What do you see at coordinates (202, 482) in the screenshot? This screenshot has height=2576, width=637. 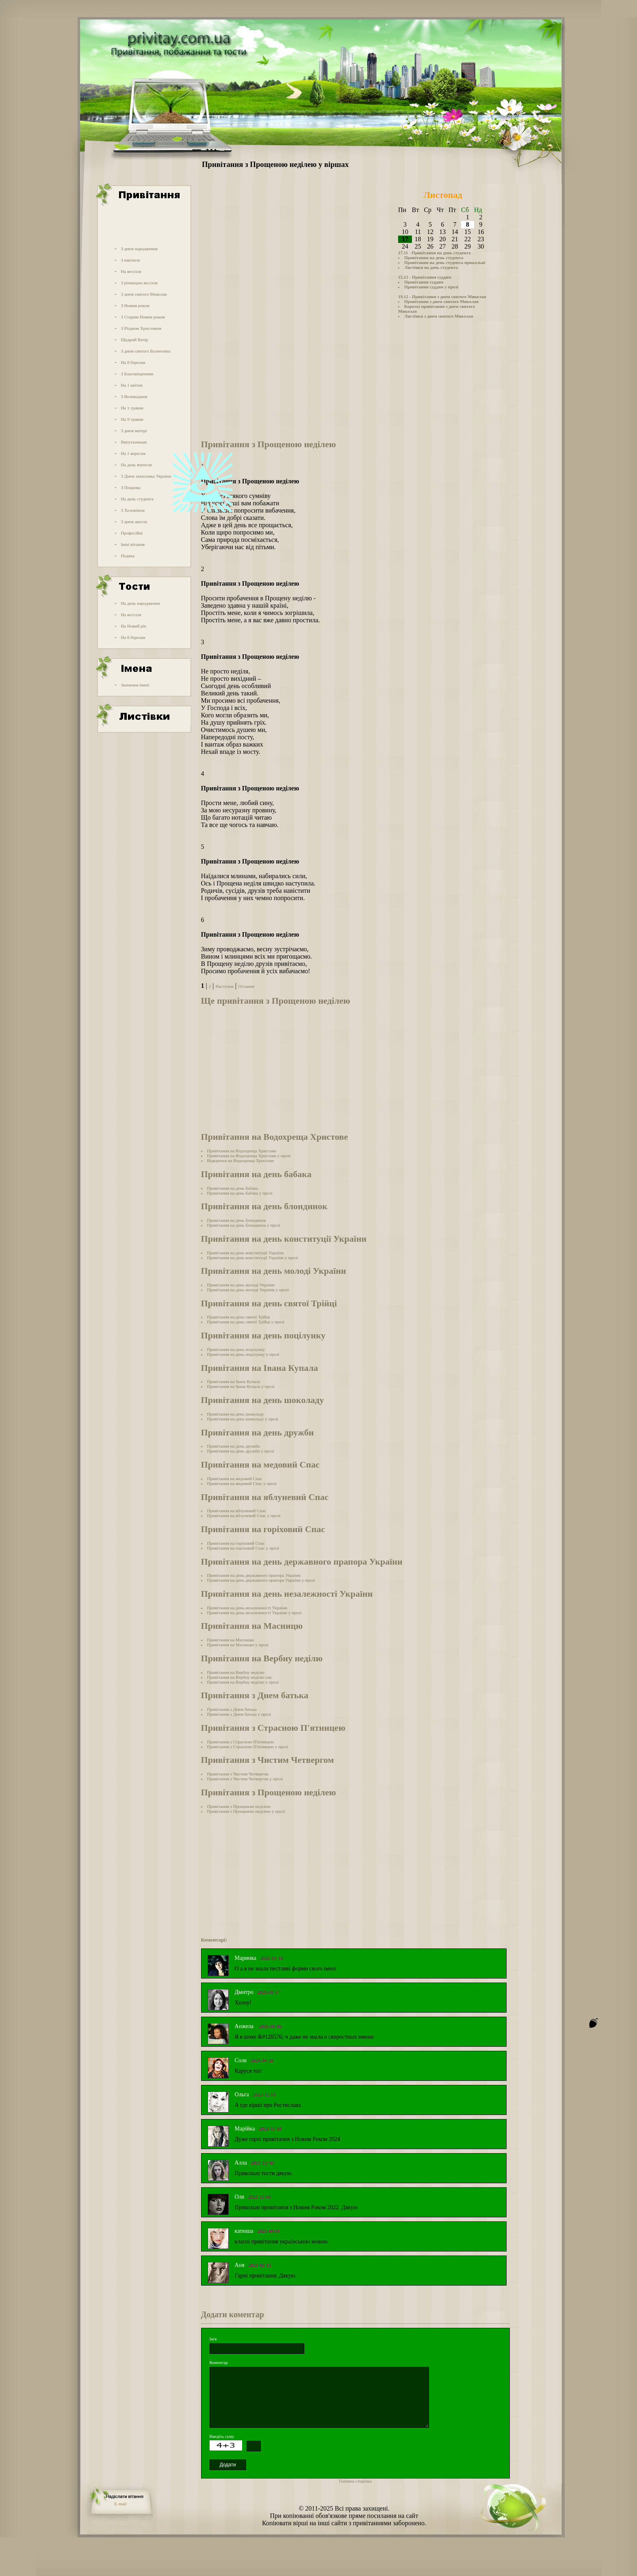 I see `indicates visibility or surveillance mode enabled` at bounding box center [202, 482].